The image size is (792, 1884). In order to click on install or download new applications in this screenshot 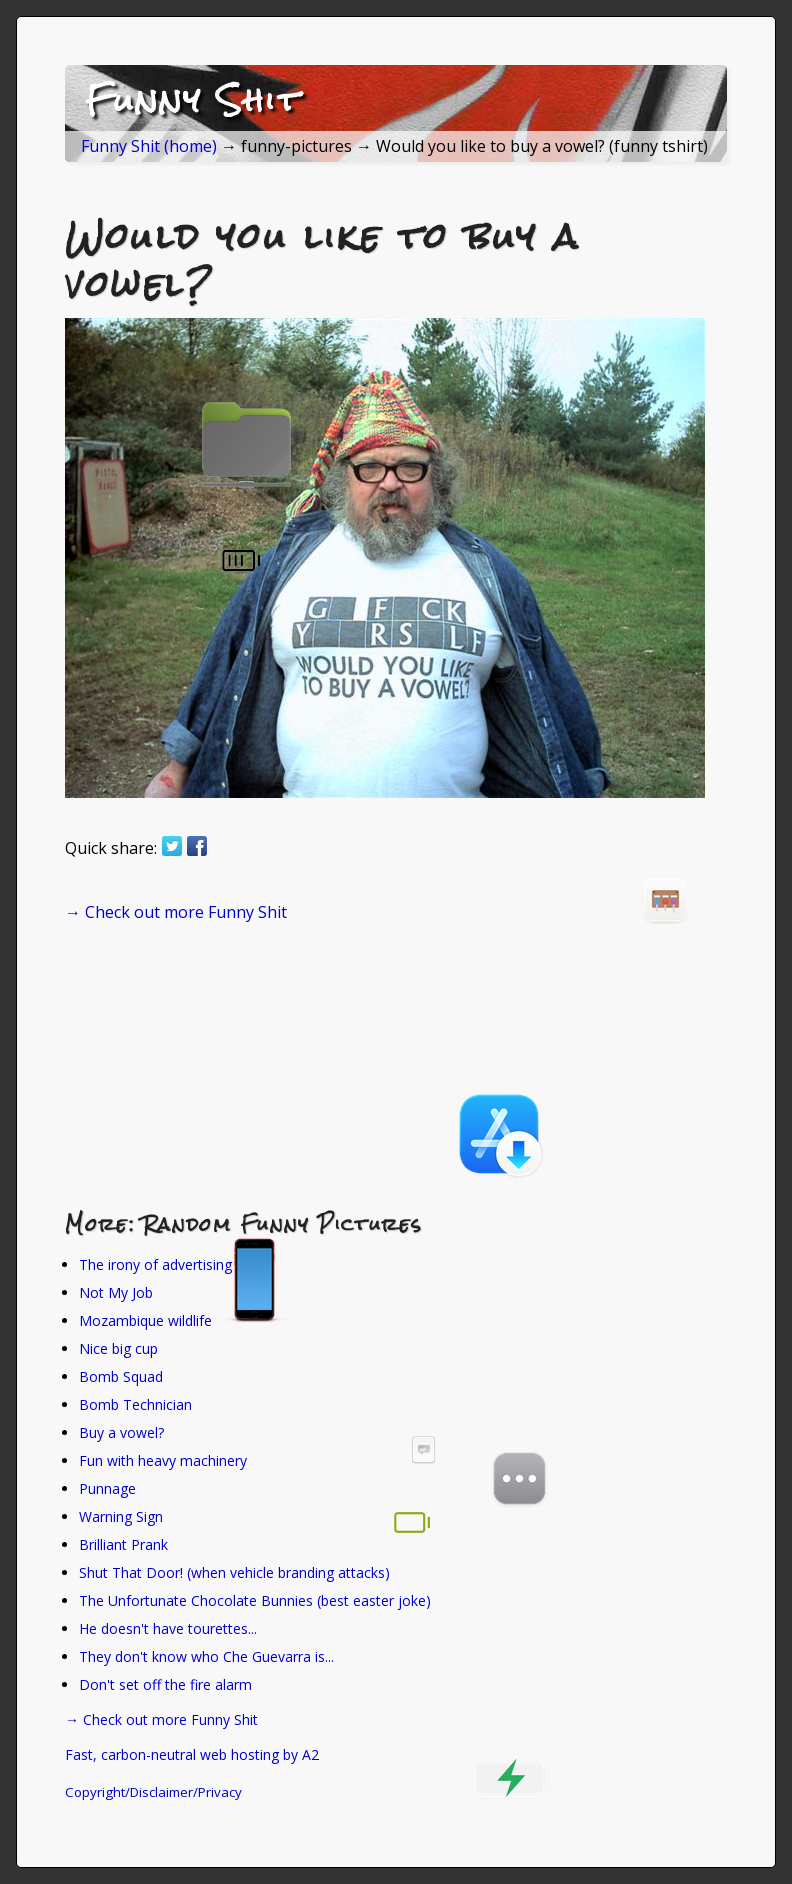, I will do `click(499, 1134)`.